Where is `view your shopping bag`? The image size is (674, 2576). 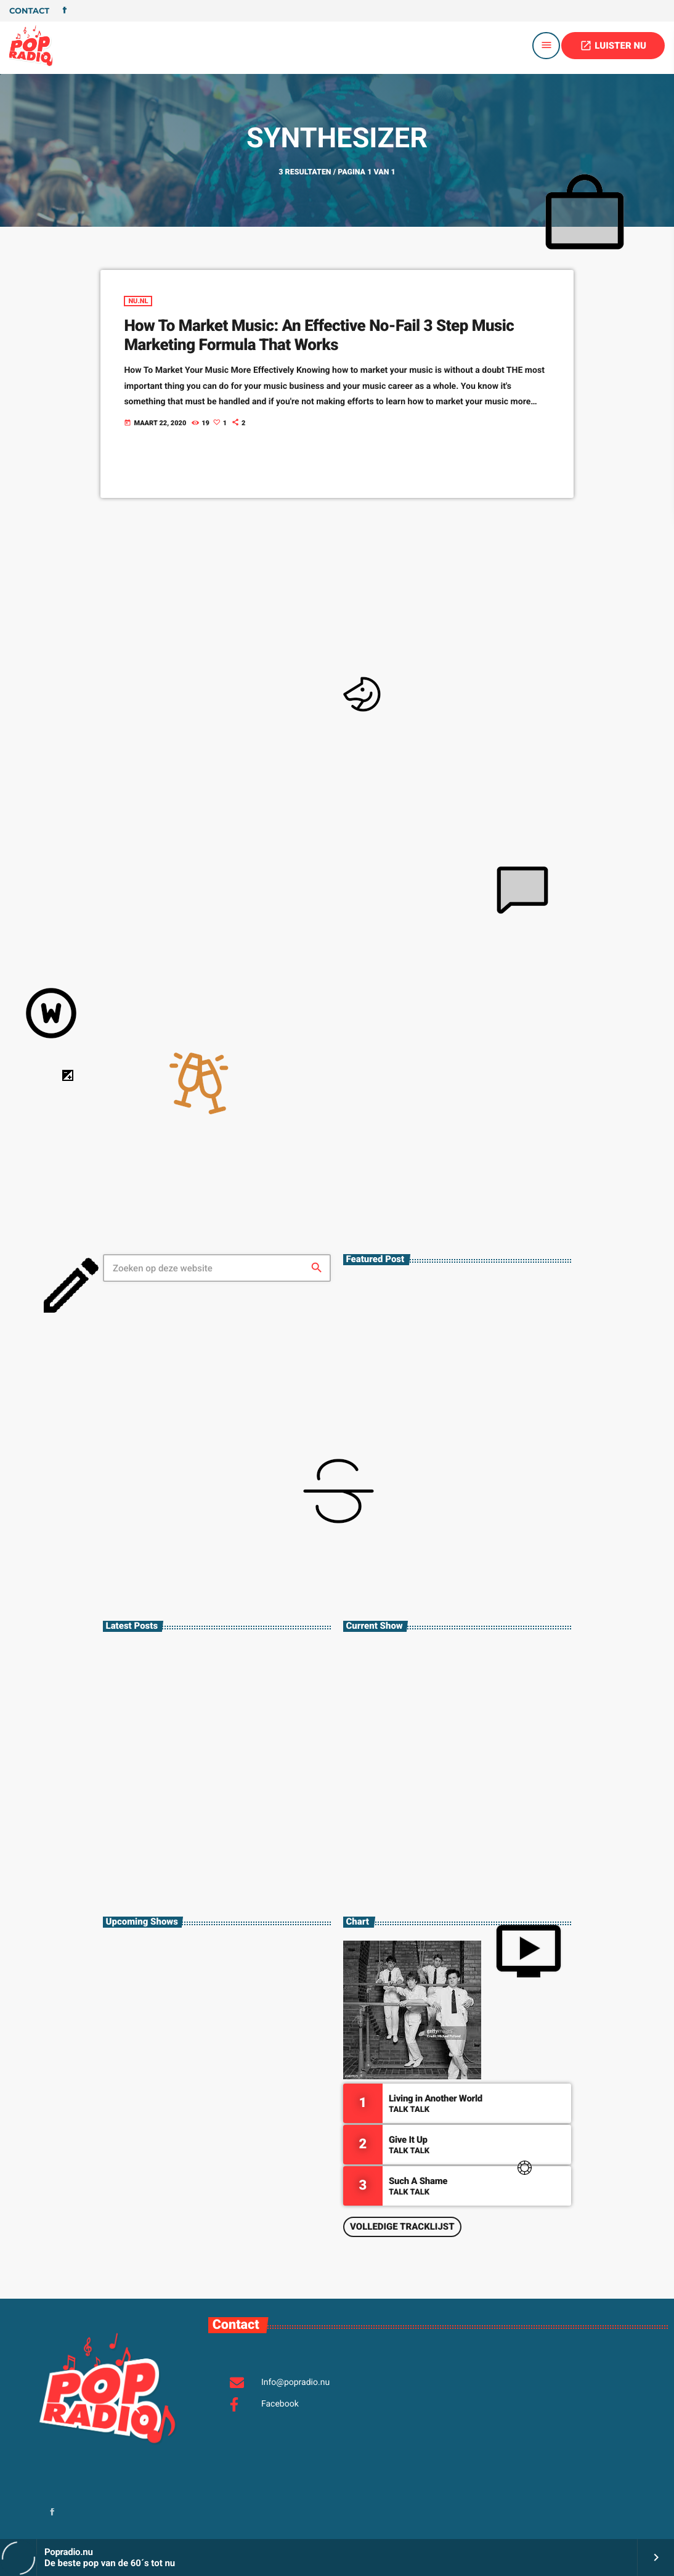 view your shopping bag is located at coordinates (585, 216).